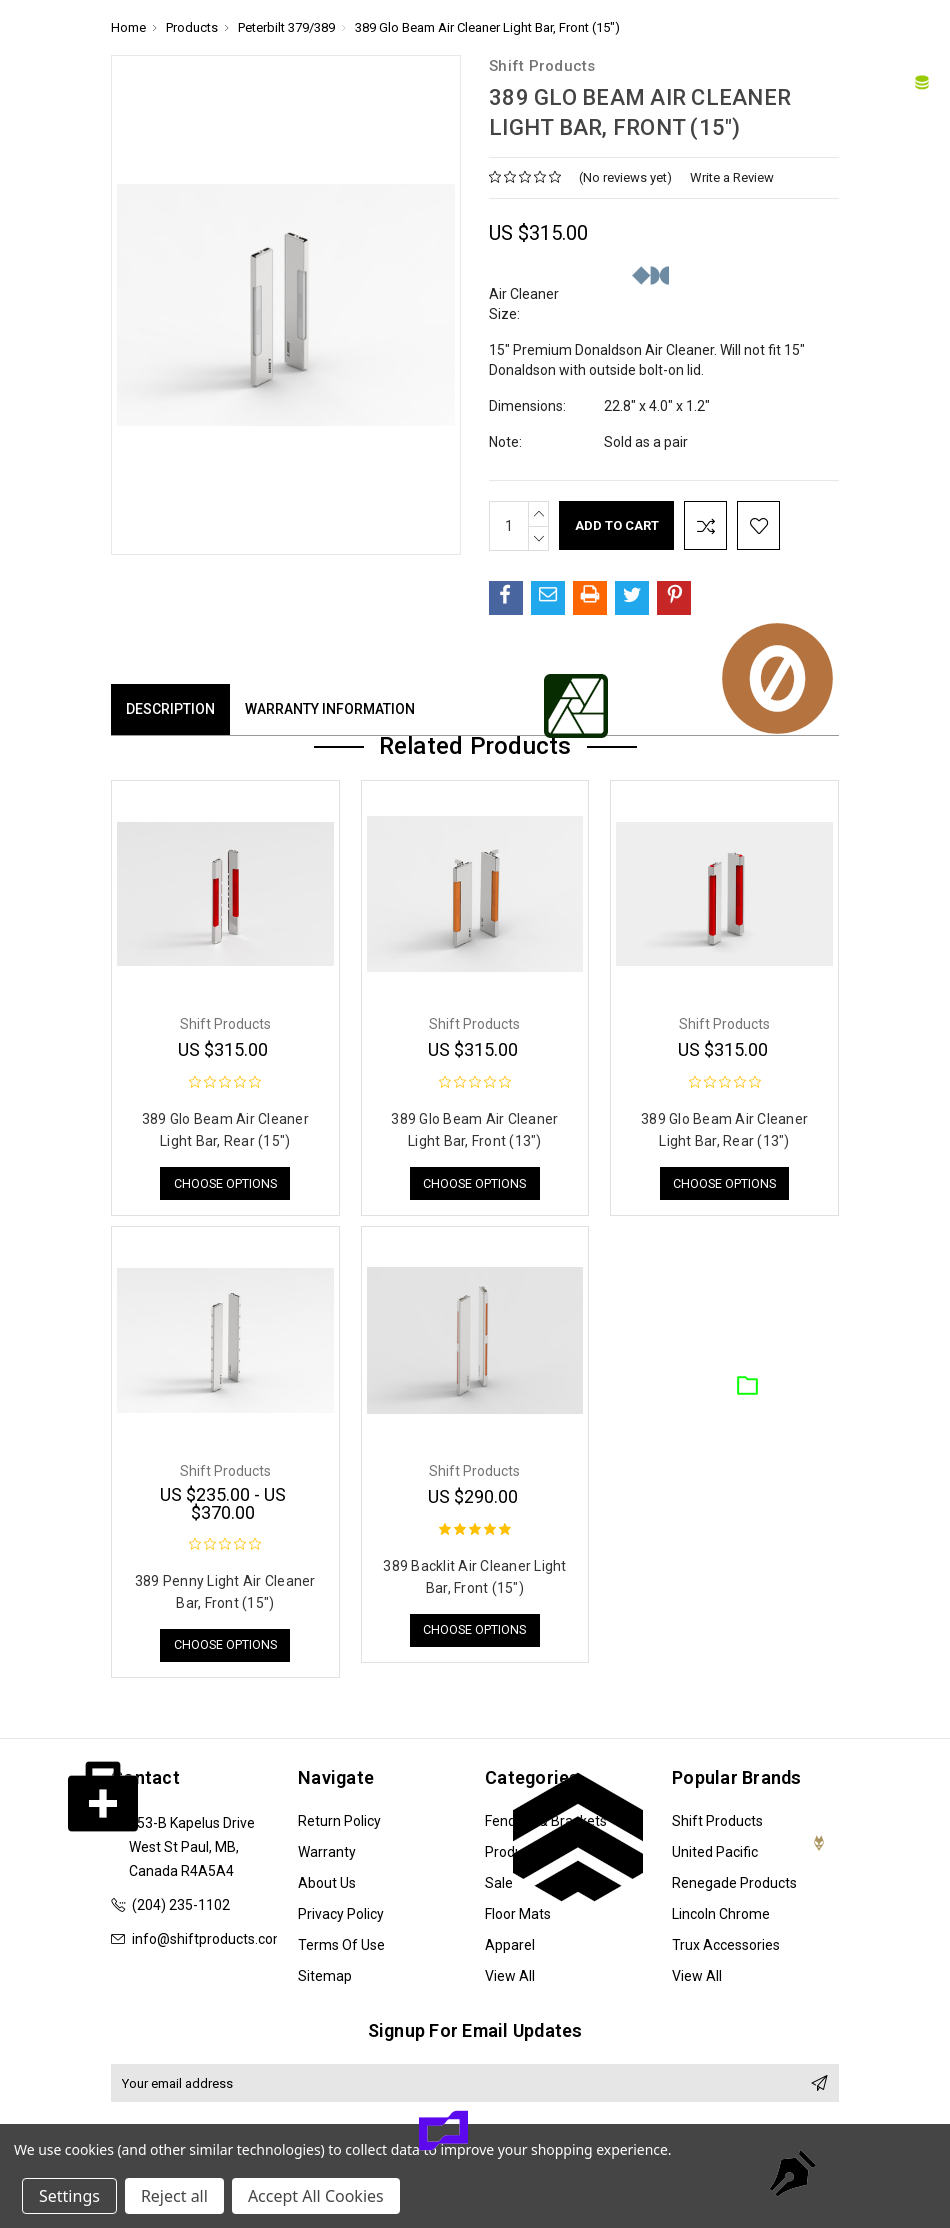 The height and width of the screenshot is (2228, 950). What do you see at coordinates (443, 2130) in the screenshot?
I see `open the Brex financial management app` at bounding box center [443, 2130].